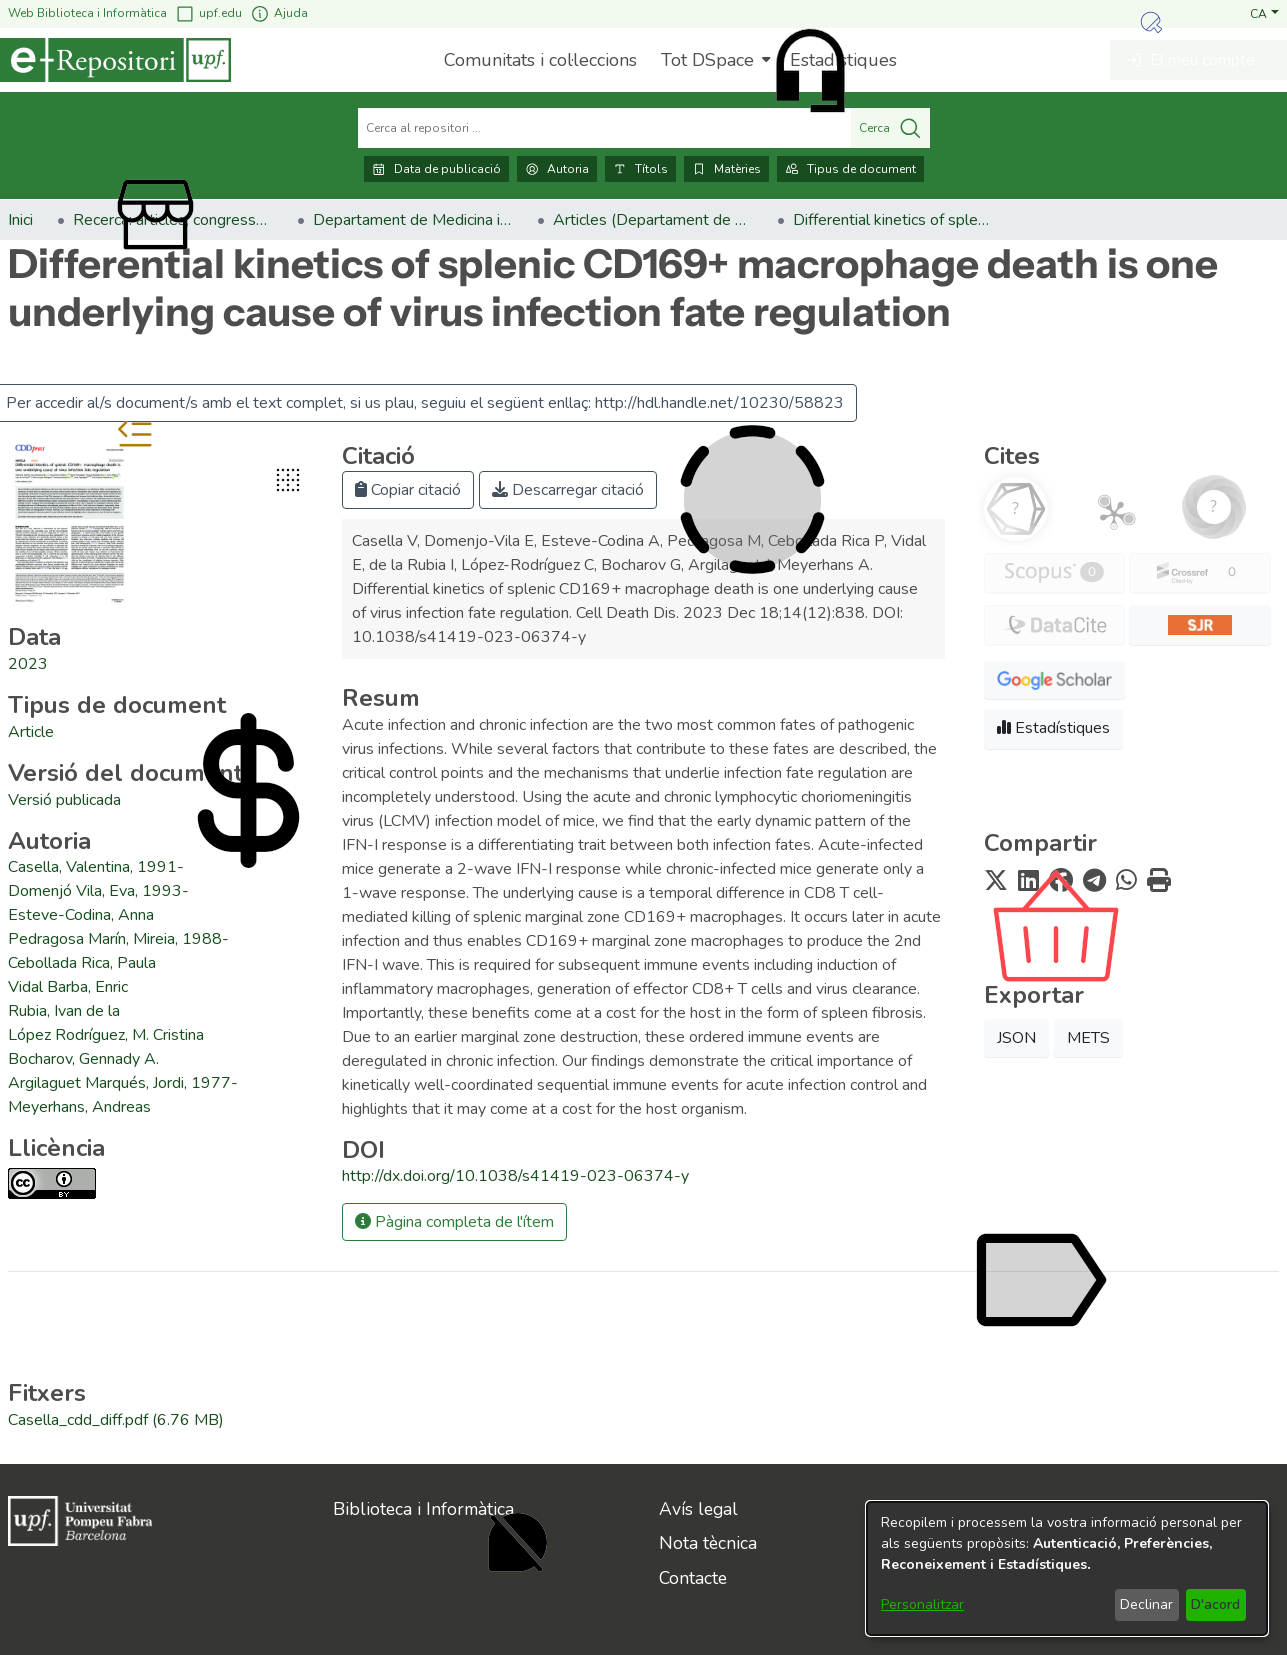 This screenshot has width=1287, height=1655. Describe the element at coordinates (1037, 1280) in the screenshot. I see `add a tag or label to an item` at that location.